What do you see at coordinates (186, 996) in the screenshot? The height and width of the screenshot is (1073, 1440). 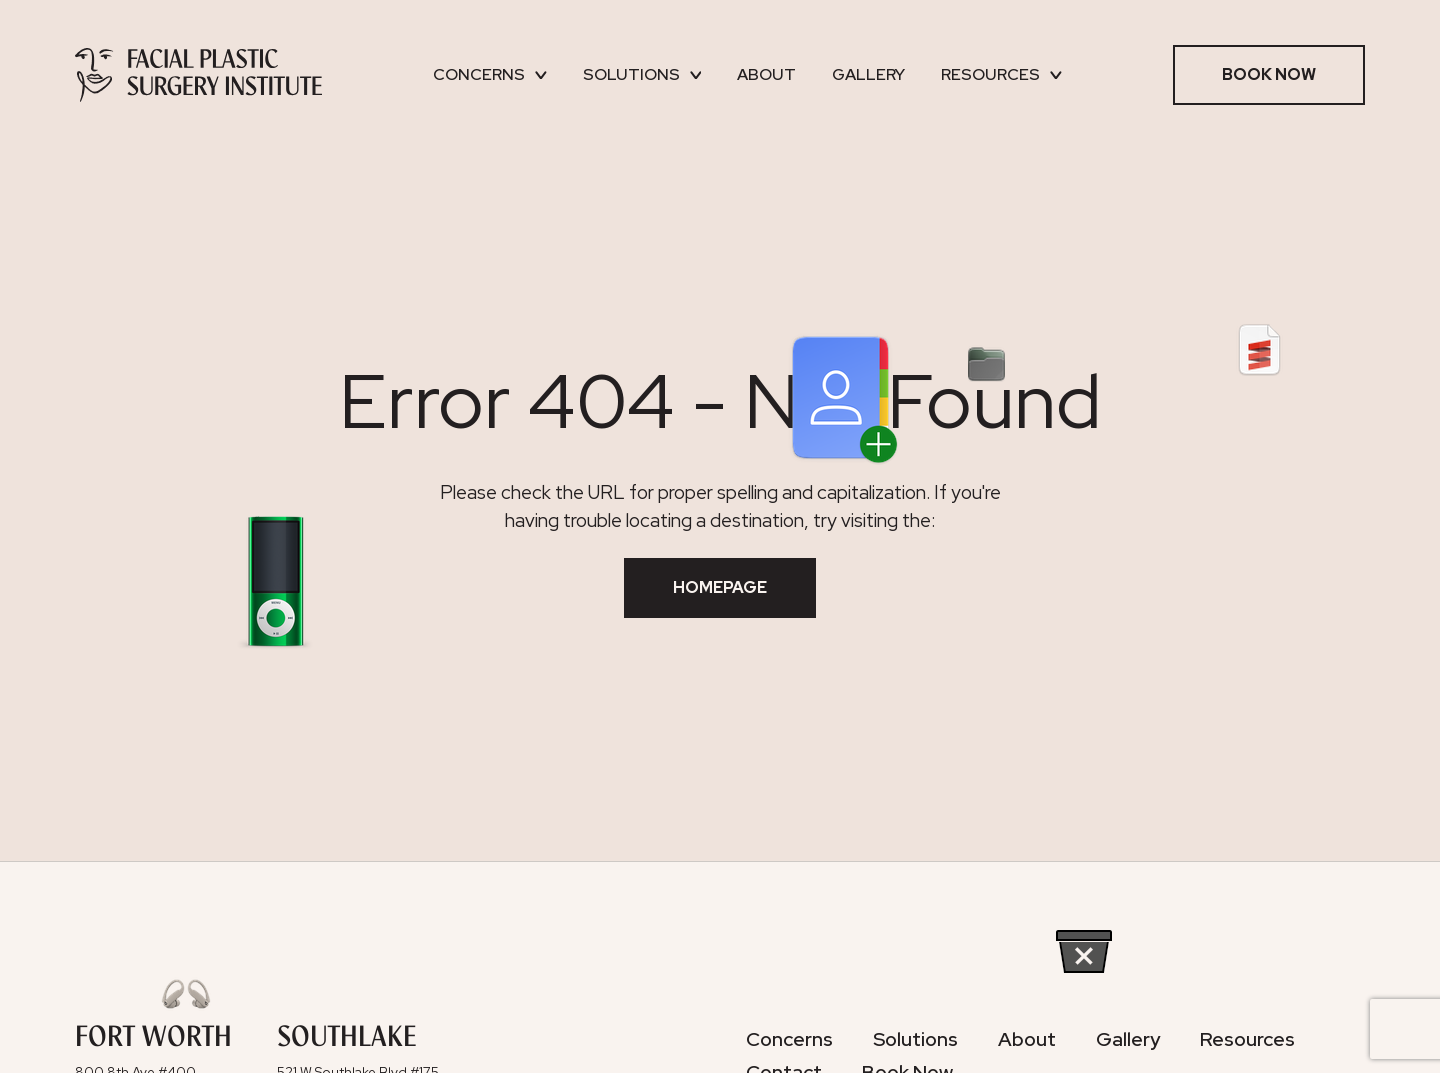 I see `connect to wireless earbuds` at bounding box center [186, 996].